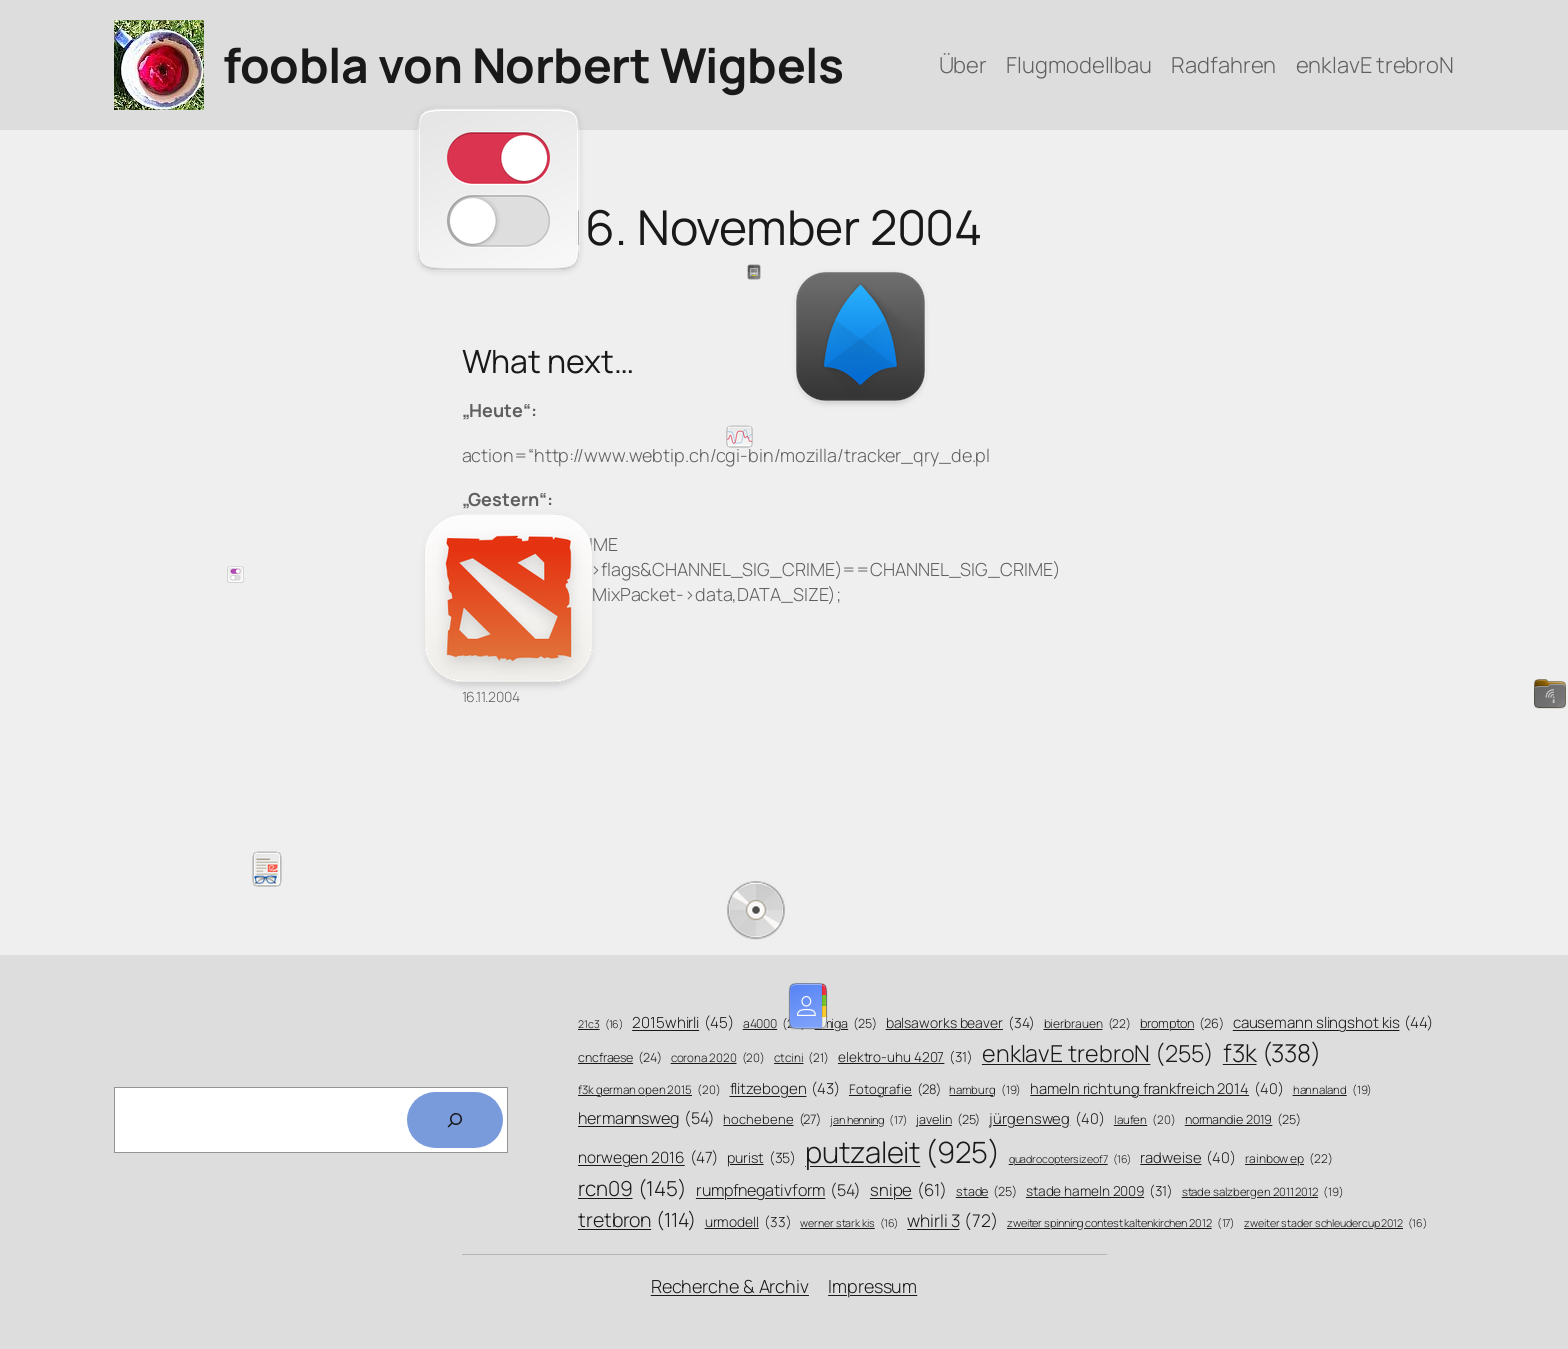 Image resolution: width=1568 pixels, height=1349 pixels. I want to click on launch Dota 2 game, so click(508, 598).